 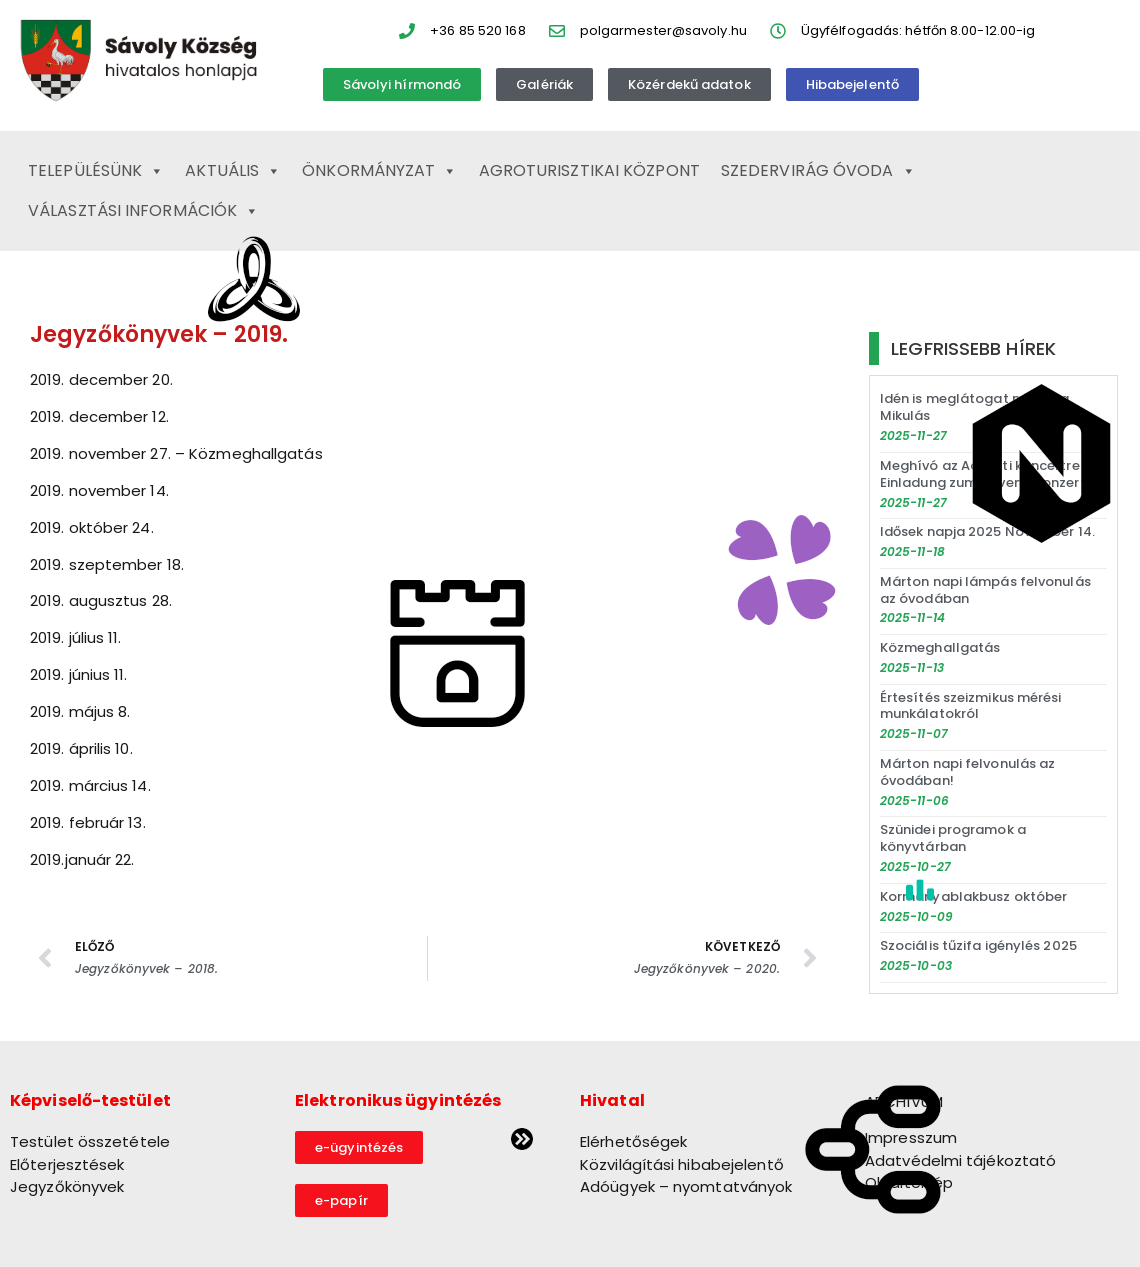 I want to click on create or view a mind map, so click(x=876, y=1149).